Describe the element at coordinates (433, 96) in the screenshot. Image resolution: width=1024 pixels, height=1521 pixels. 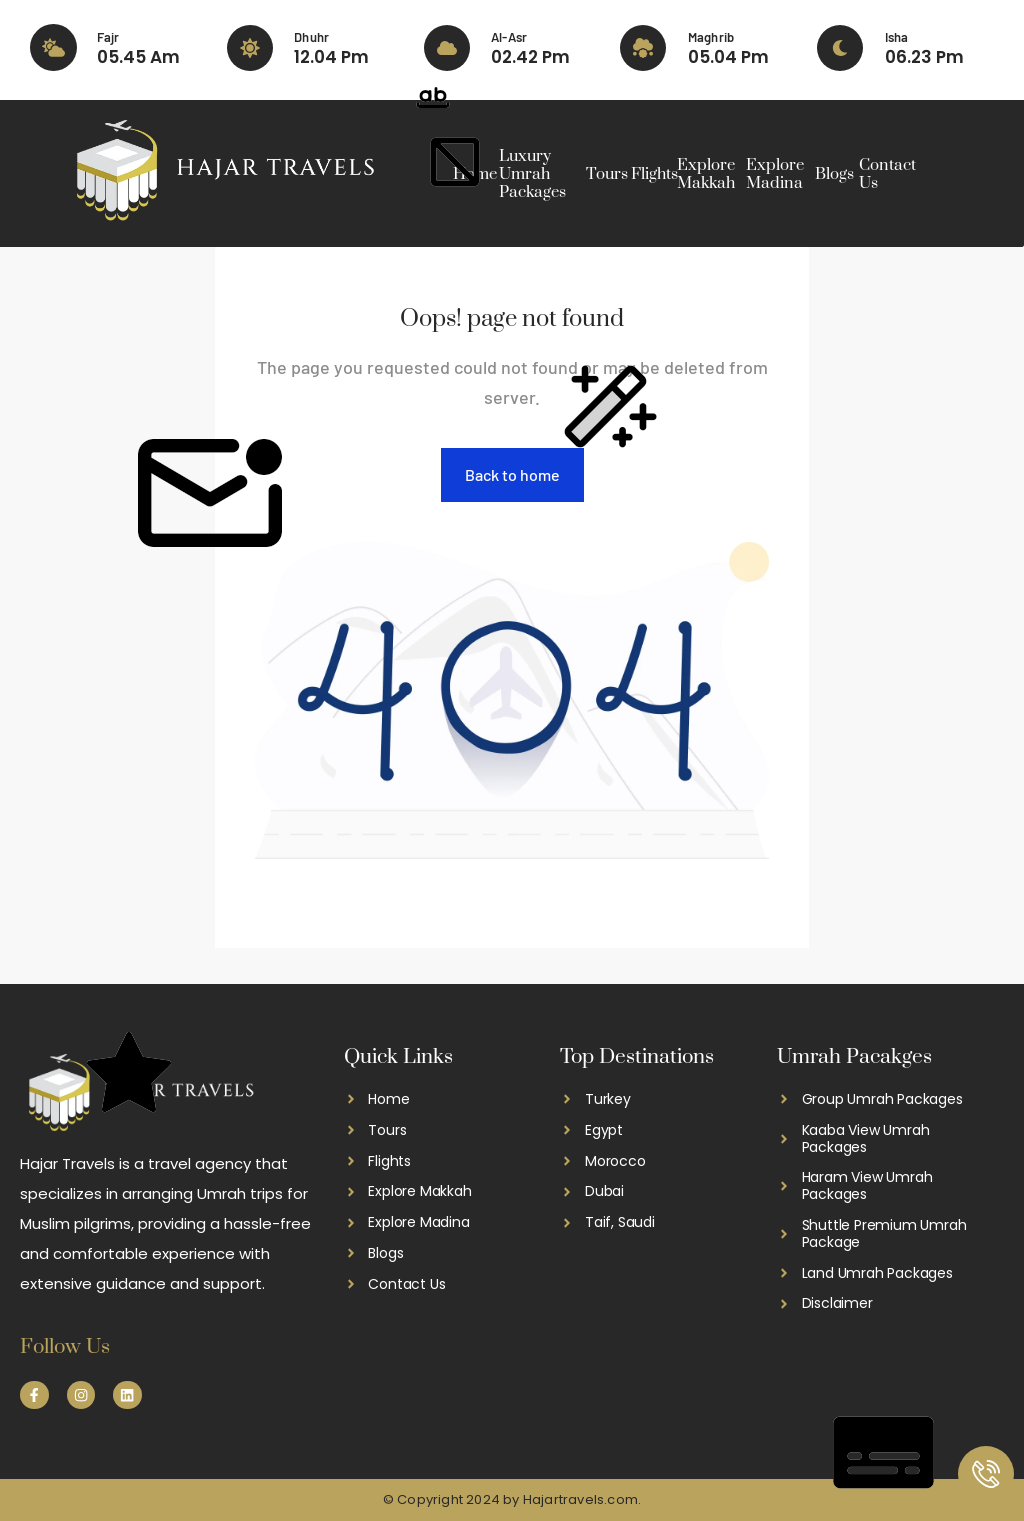
I see `toggle whole word matching in search` at that location.